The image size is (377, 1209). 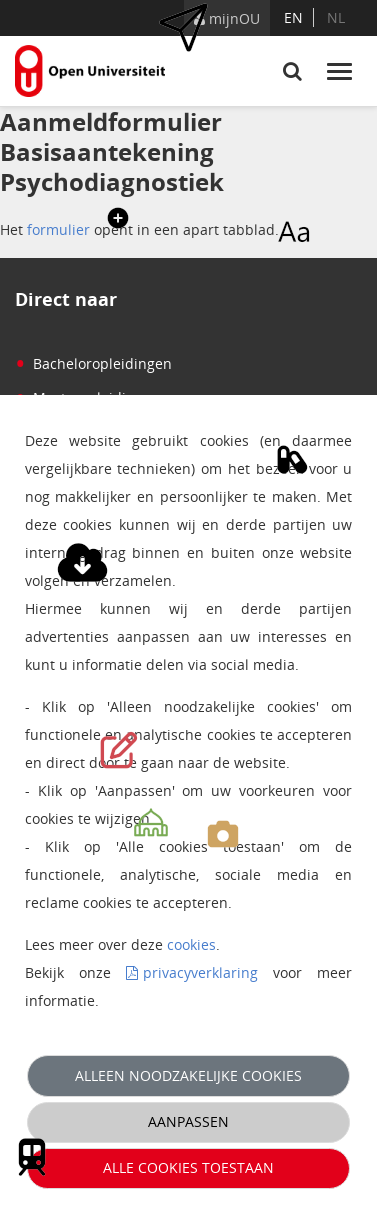 What do you see at coordinates (291, 459) in the screenshot?
I see `access medication or pharmacy features` at bounding box center [291, 459].